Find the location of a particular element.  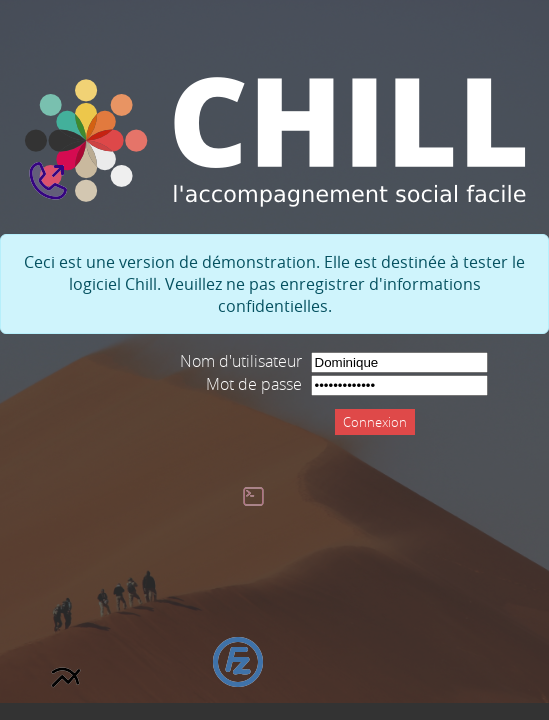

view multi-line chart or graph data is located at coordinates (66, 678).